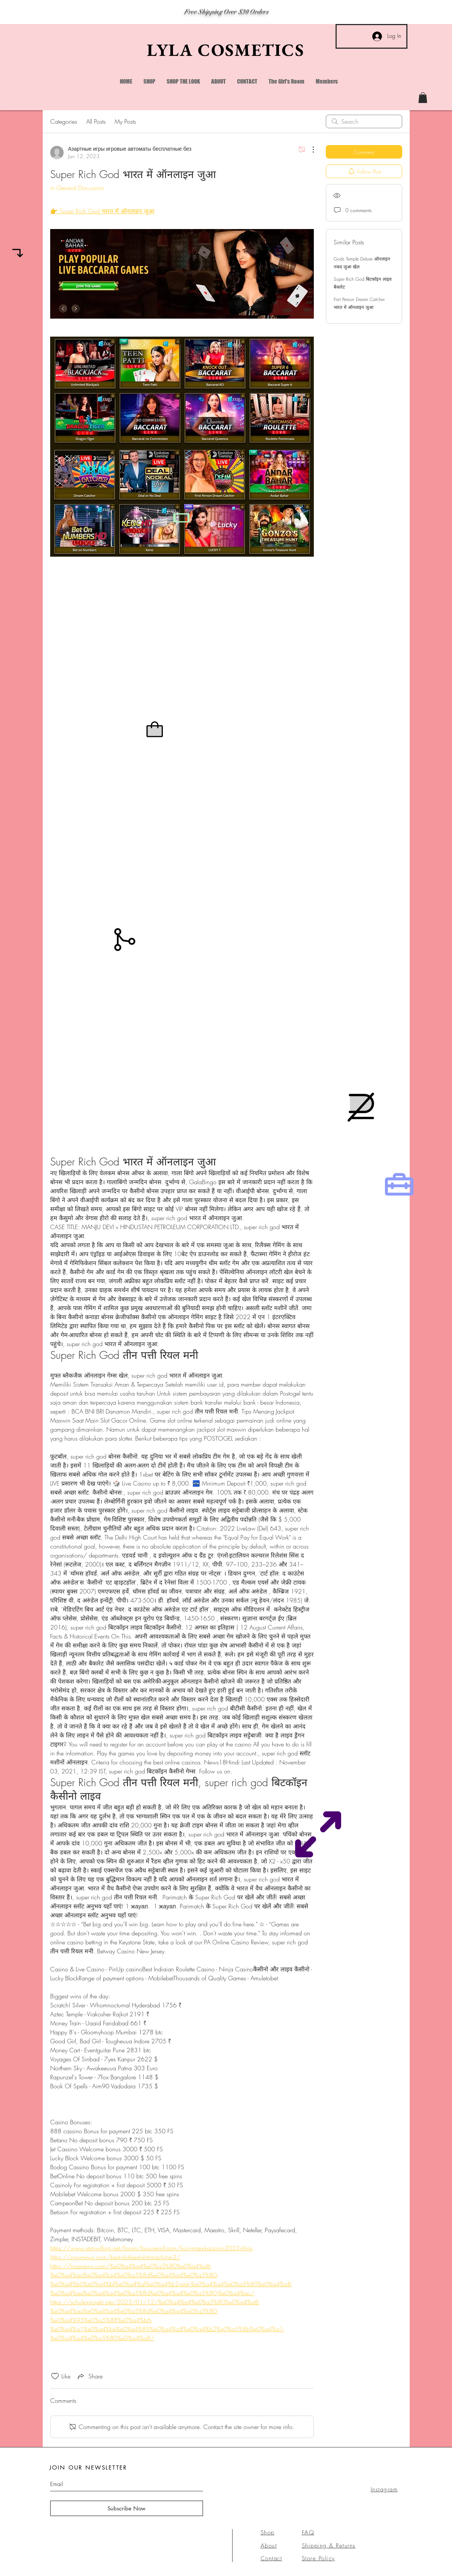  What do you see at coordinates (399, 1185) in the screenshot?
I see `access tools and utilities` at bounding box center [399, 1185].